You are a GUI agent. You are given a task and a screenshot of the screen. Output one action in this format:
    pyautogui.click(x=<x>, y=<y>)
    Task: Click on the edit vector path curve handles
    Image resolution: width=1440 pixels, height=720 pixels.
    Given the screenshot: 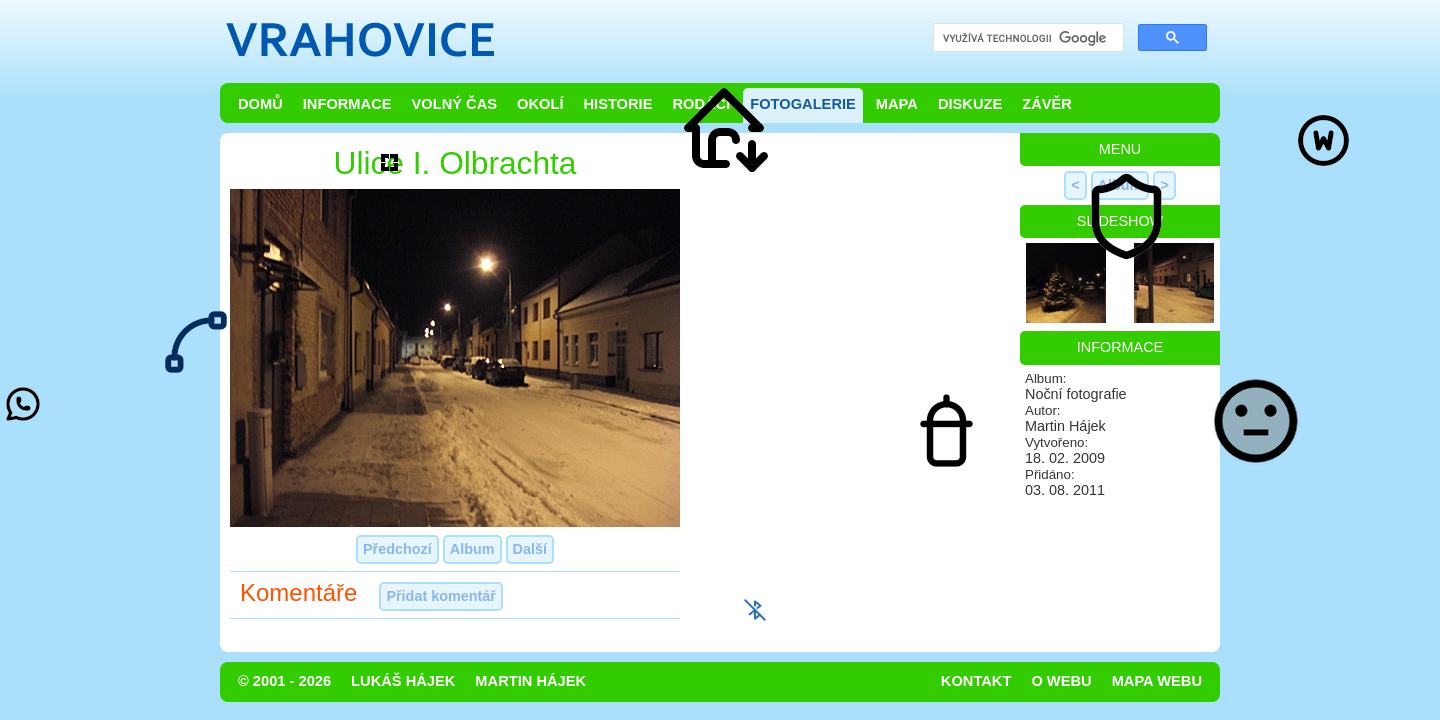 What is the action you would take?
    pyautogui.click(x=196, y=342)
    